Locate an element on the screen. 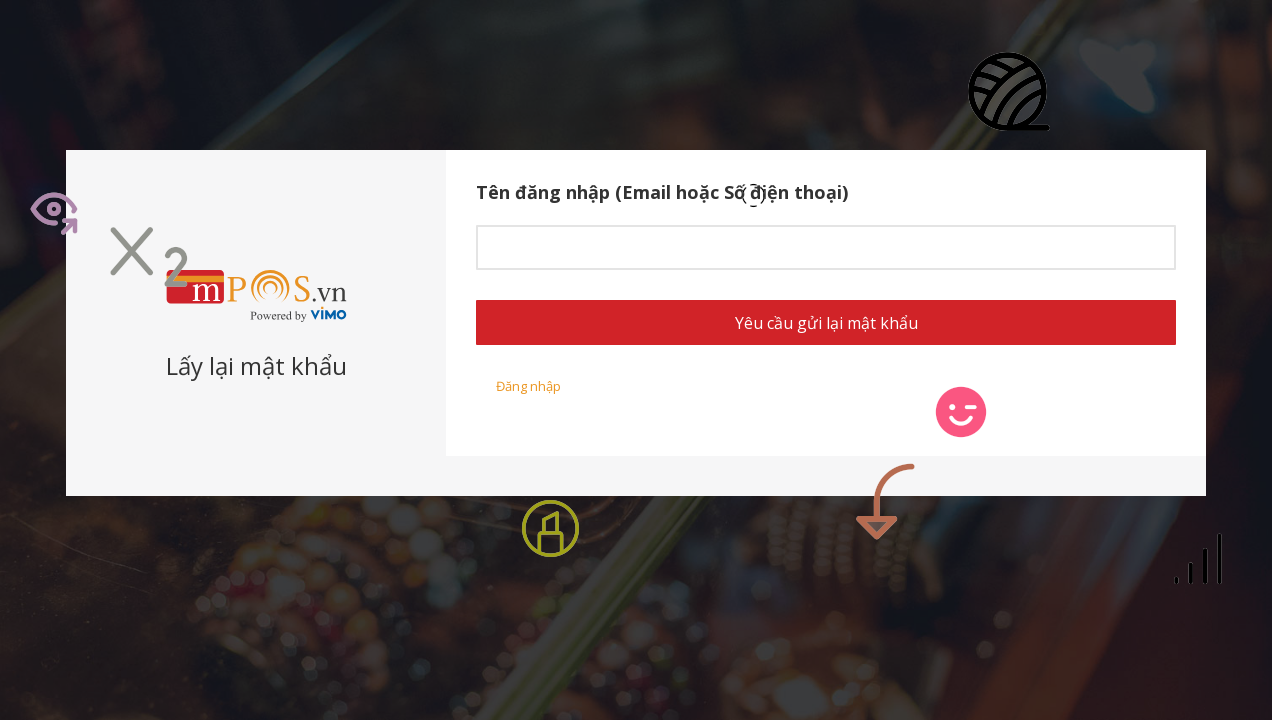  format text as subscript is located at coordinates (144, 255).